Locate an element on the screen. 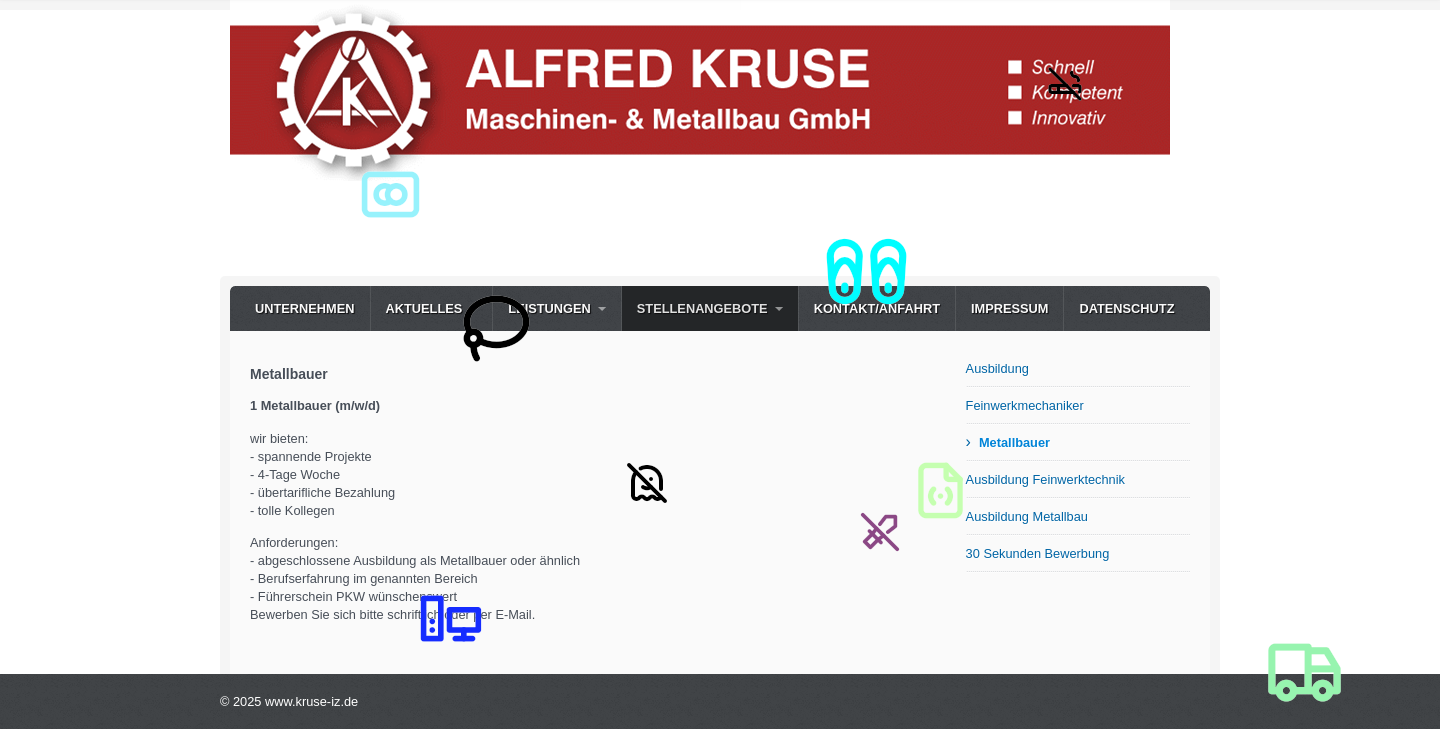  disable combat mode is located at coordinates (880, 532).